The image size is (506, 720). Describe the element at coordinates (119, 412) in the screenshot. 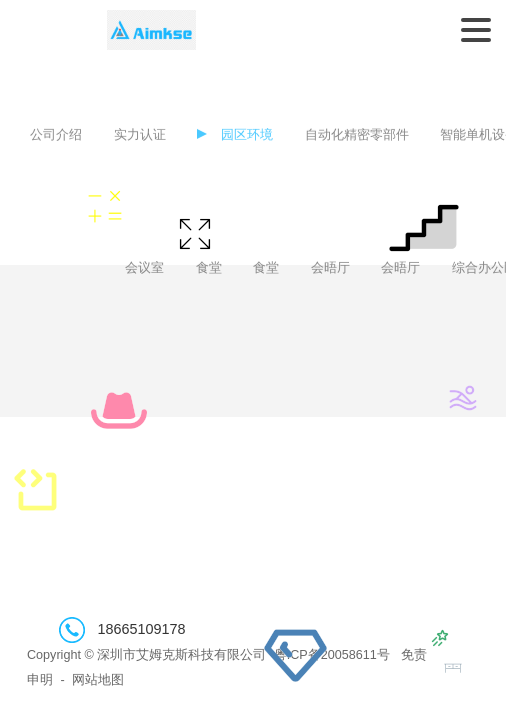

I see `select western or country theme` at that location.